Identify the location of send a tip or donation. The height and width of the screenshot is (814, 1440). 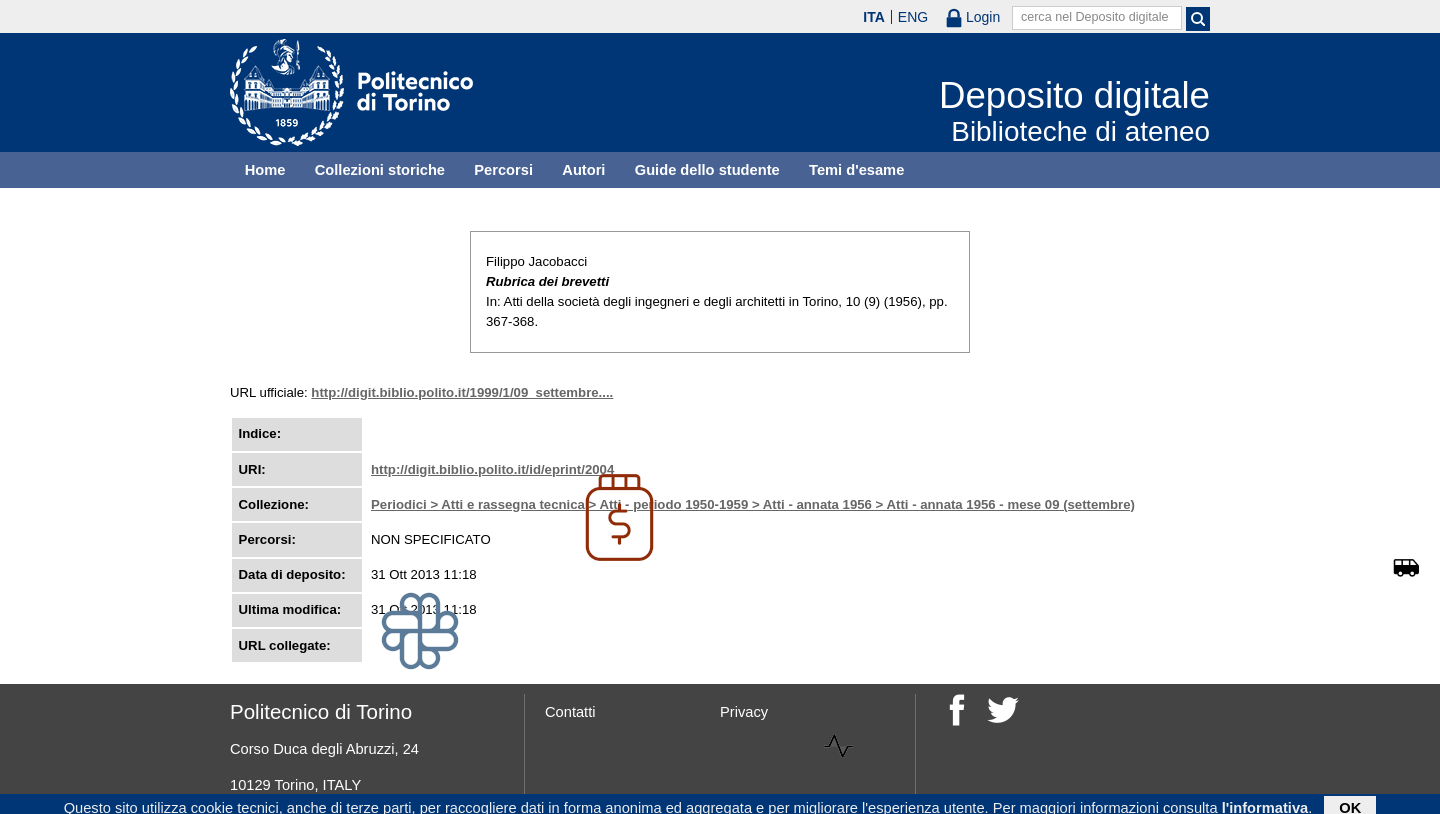
(619, 517).